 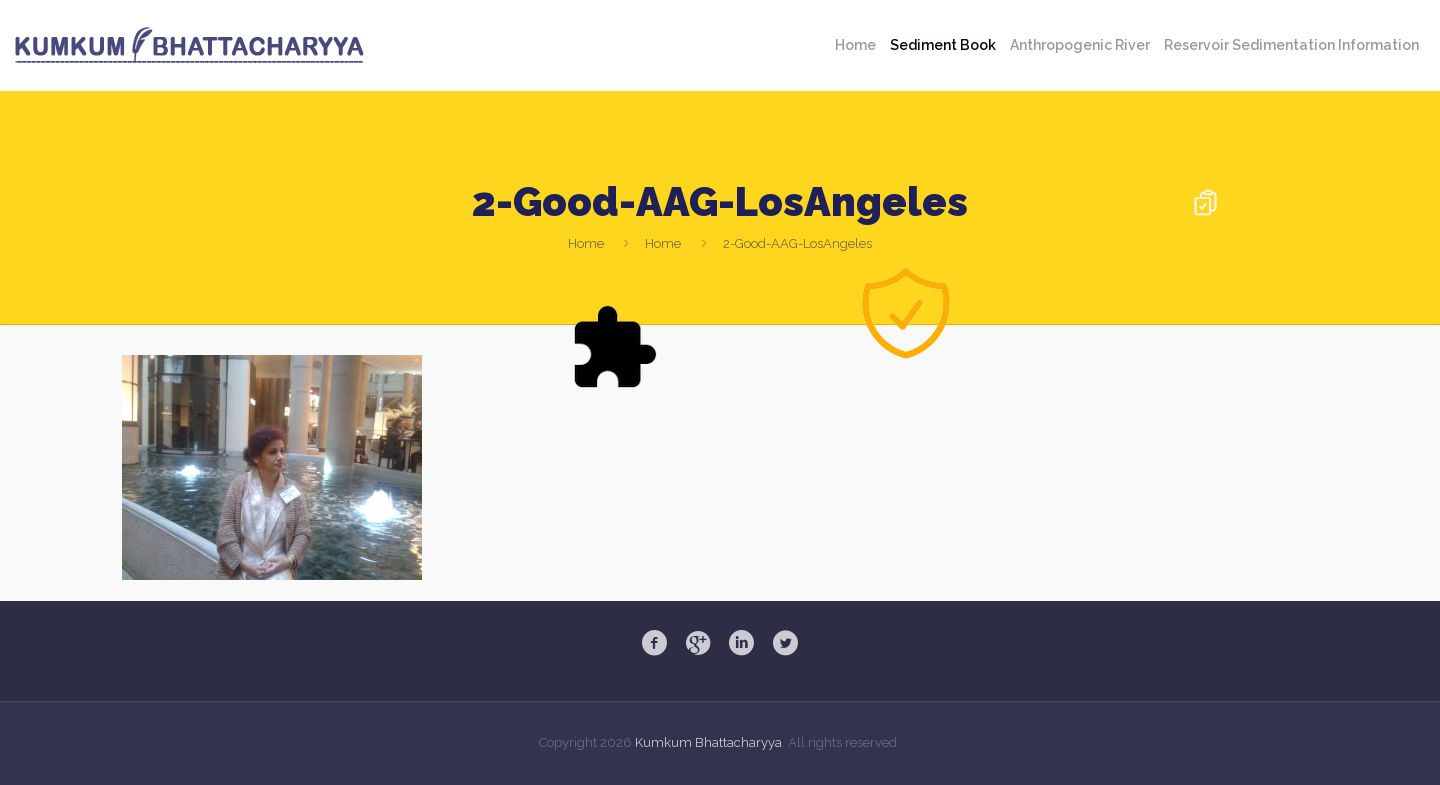 What do you see at coordinates (613, 348) in the screenshot?
I see `access browser extensions` at bounding box center [613, 348].